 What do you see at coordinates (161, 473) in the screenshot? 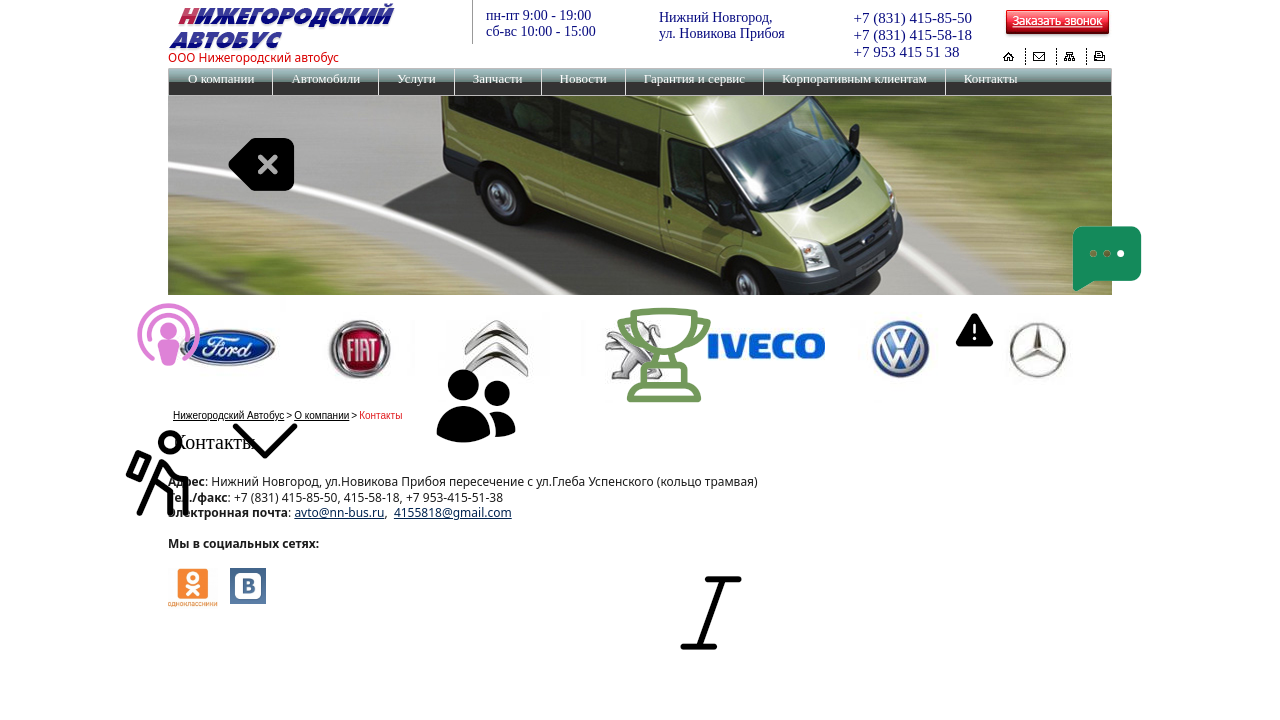
I see `access hiking or trail activities` at bounding box center [161, 473].